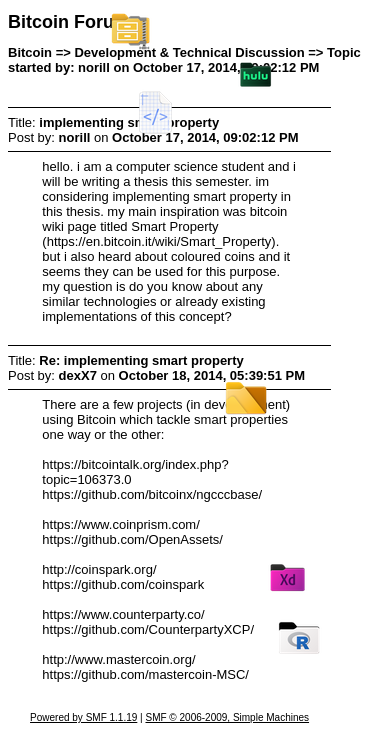 This screenshot has height=731, width=375. Describe the element at coordinates (246, 399) in the screenshot. I see `open files folder` at that location.